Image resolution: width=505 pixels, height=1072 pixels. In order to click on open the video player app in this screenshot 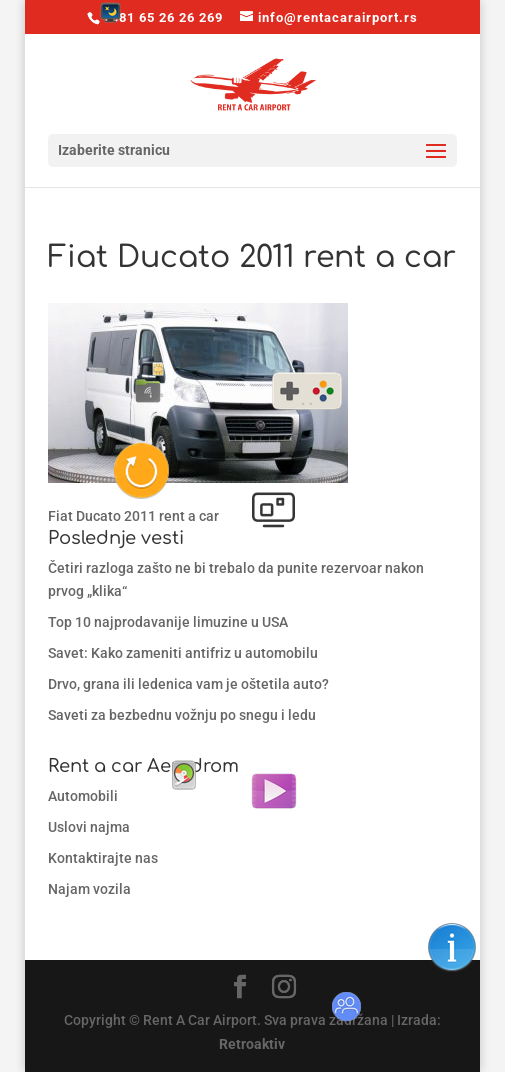, I will do `click(274, 791)`.